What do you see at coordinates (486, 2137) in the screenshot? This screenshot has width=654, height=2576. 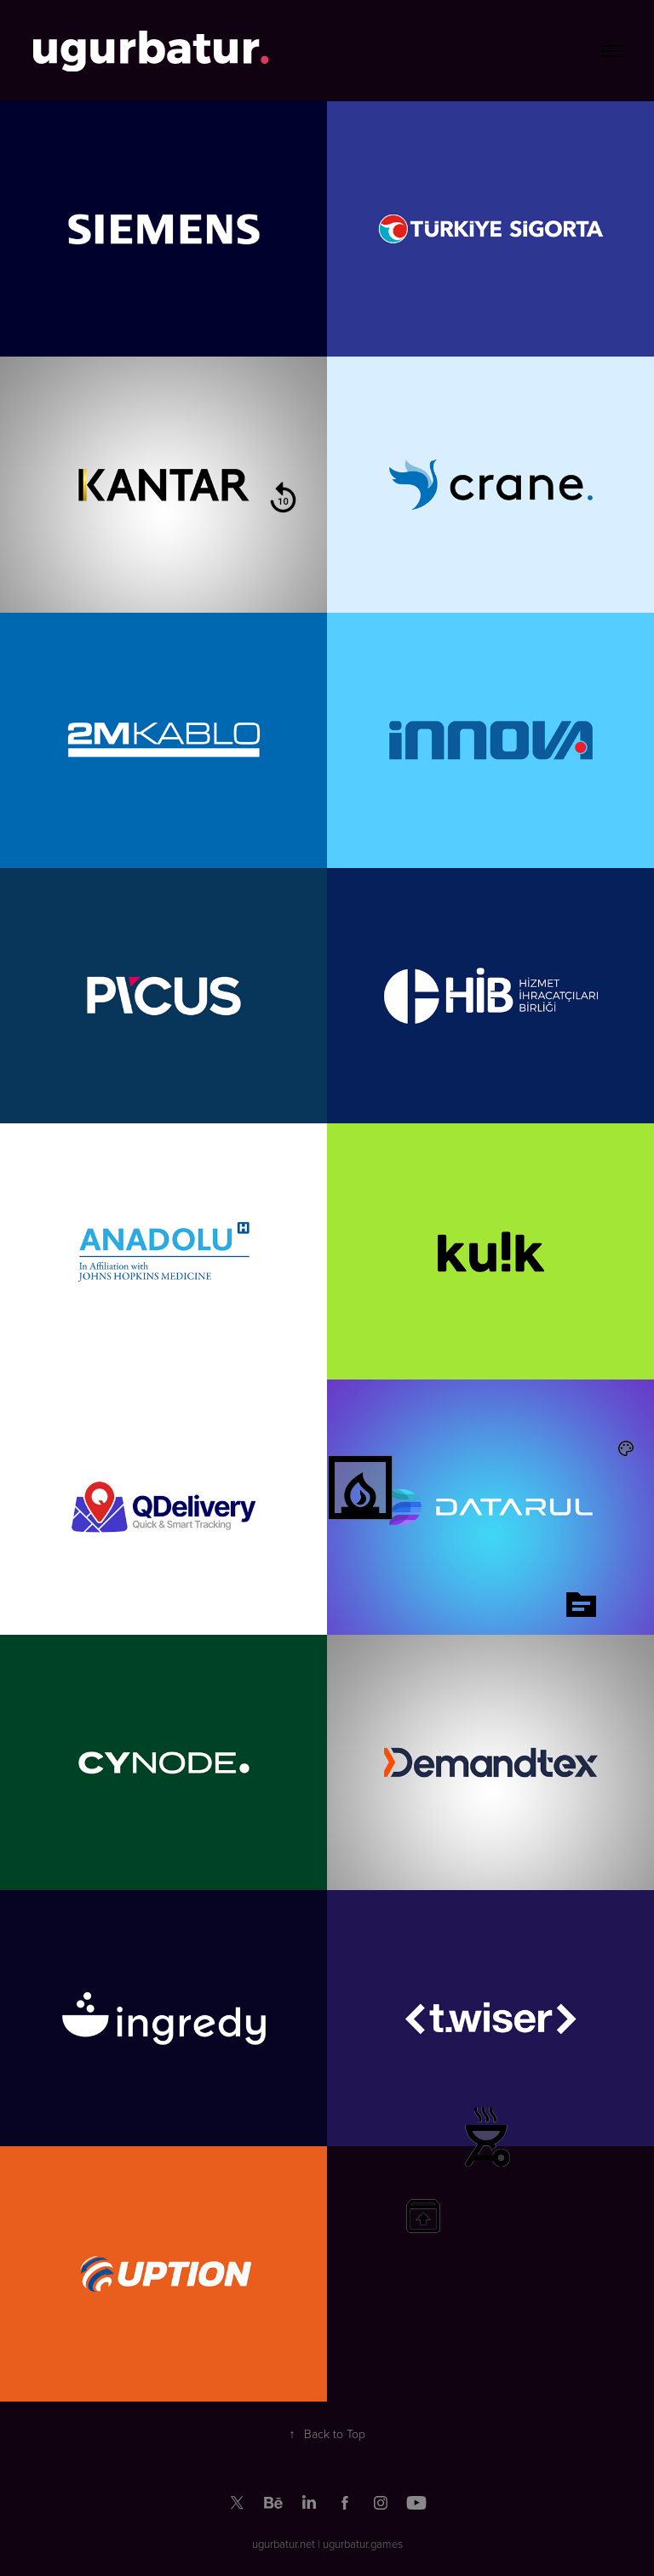 I see `access outdoor cooking or grilling recipes` at bounding box center [486, 2137].